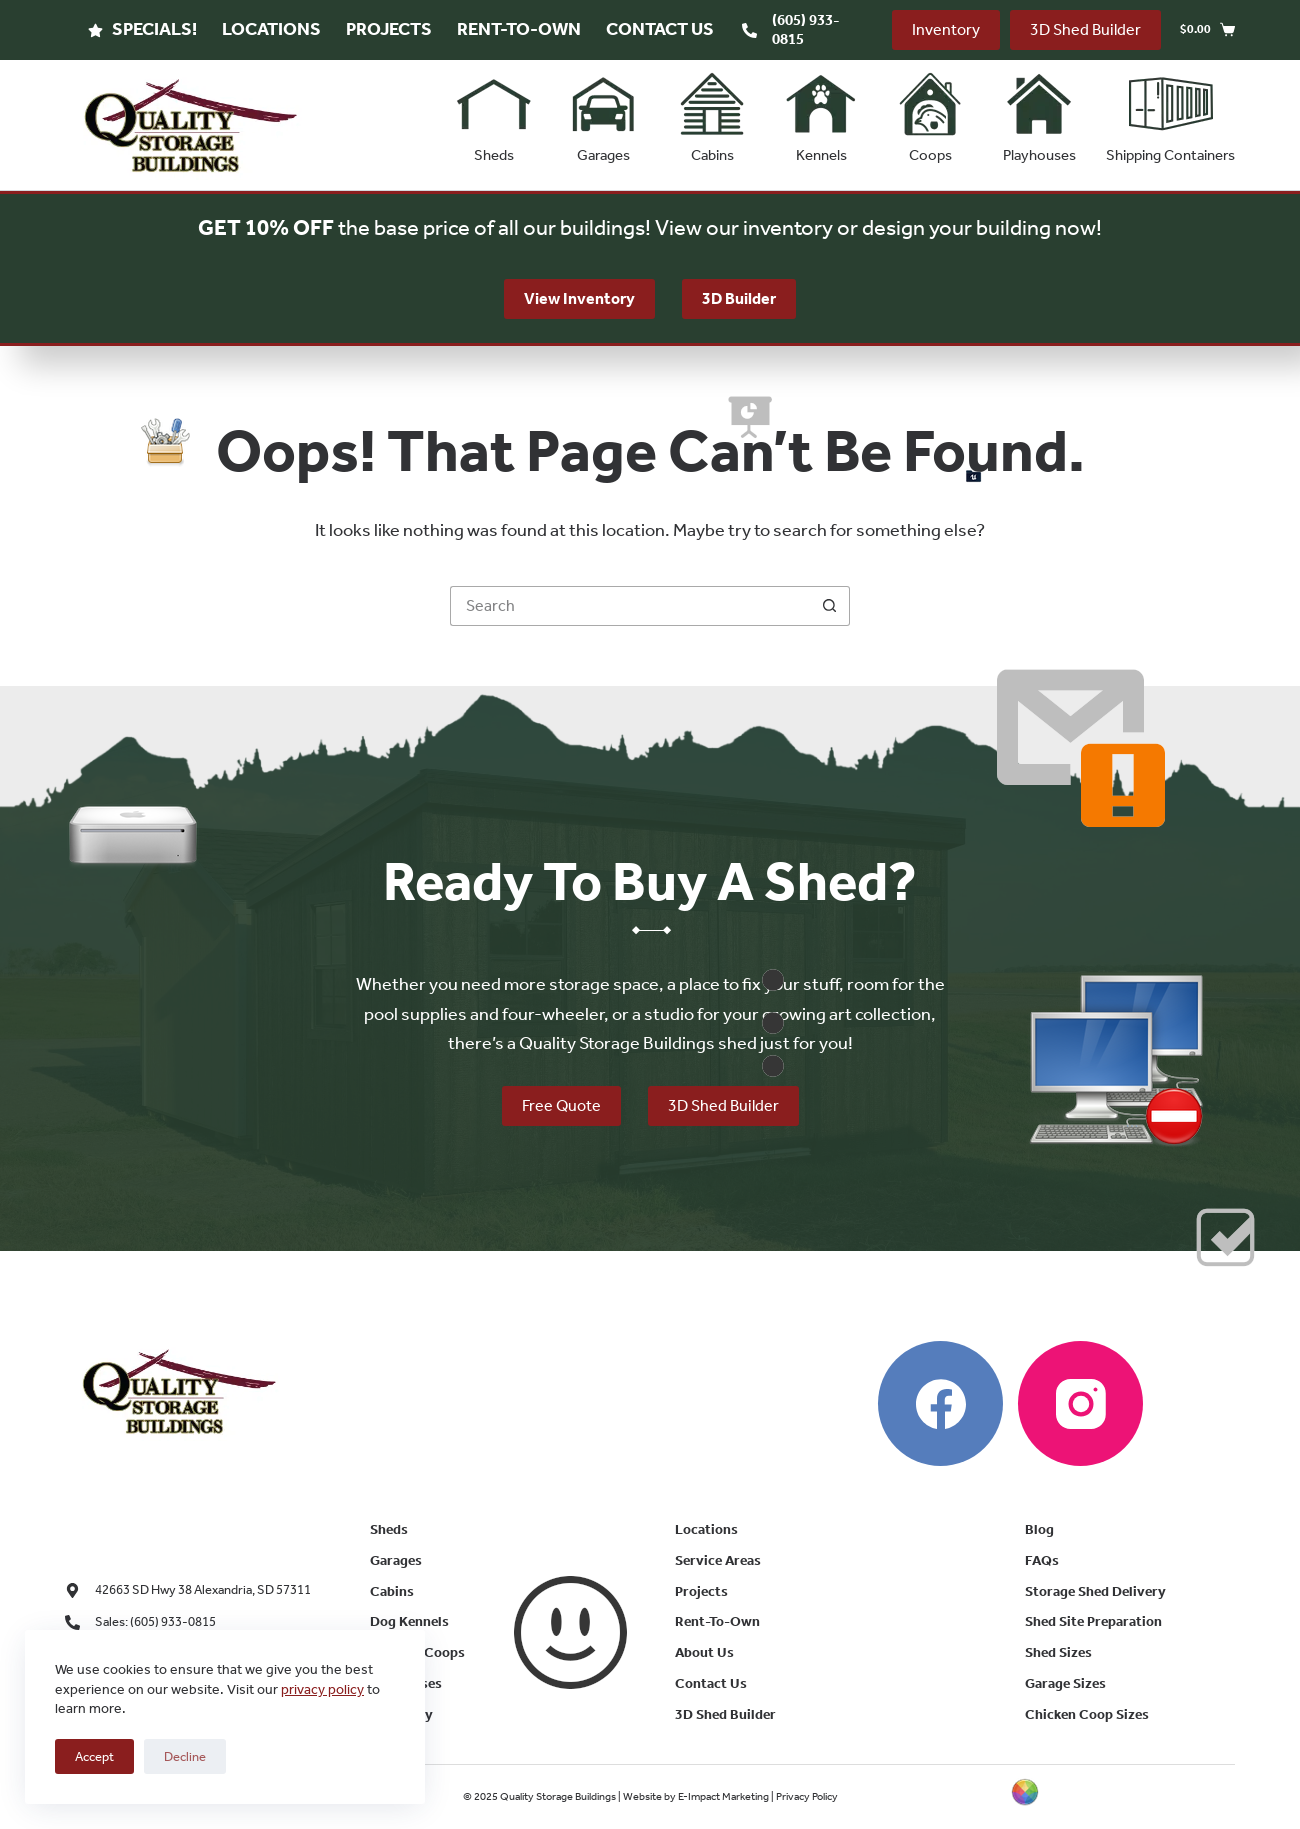 The image size is (1300, 1829). What do you see at coordinates (973, 476) in the screenshot?
I see `folder containing Unreal Engine project files` at bounding box center [973, 476].